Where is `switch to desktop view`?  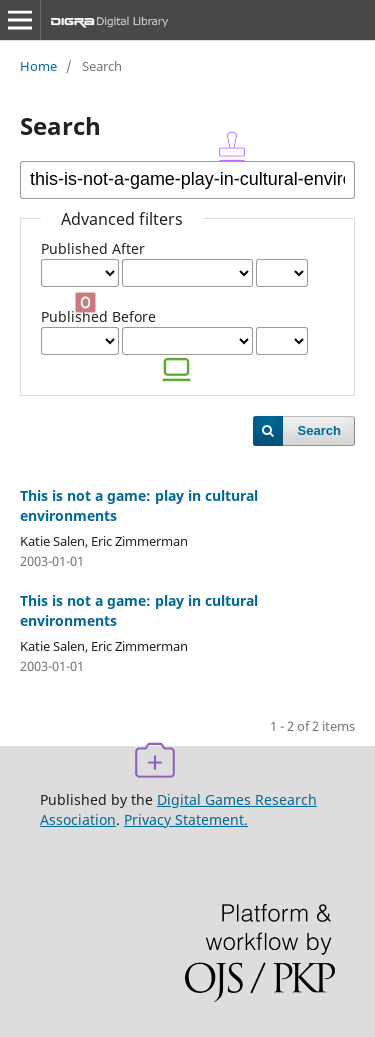 switch to desktop view is located at coordinates (176, 369).